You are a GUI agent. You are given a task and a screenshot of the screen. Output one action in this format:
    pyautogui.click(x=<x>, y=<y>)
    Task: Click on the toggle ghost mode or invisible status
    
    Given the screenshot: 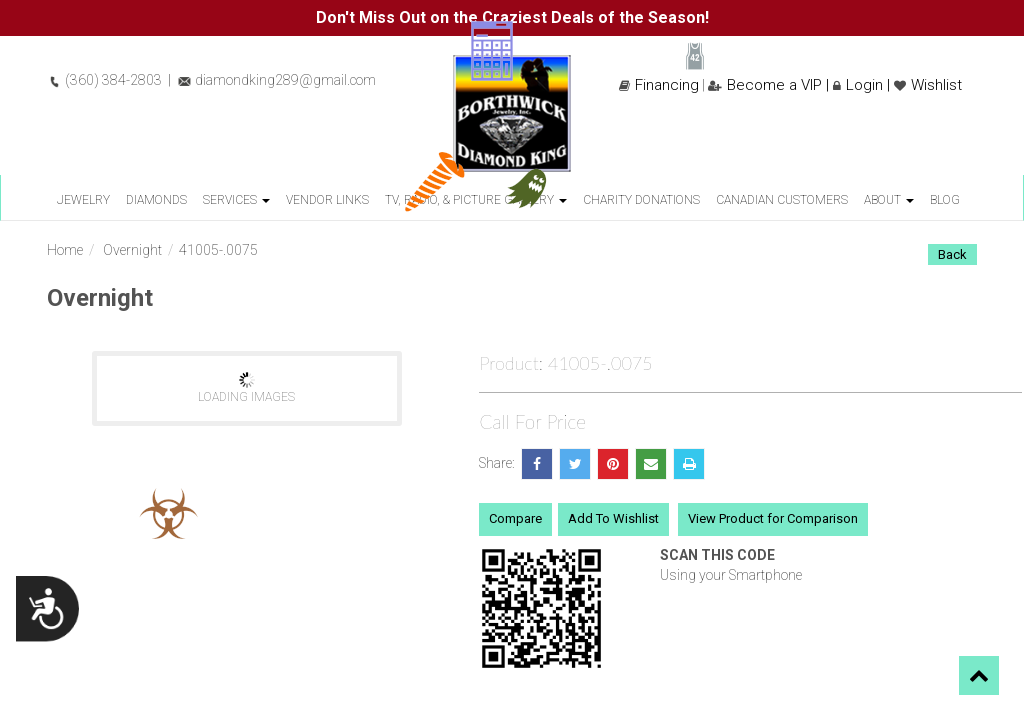 What is the action you would take?
    pyautogui.click(x=526, y=188)
    